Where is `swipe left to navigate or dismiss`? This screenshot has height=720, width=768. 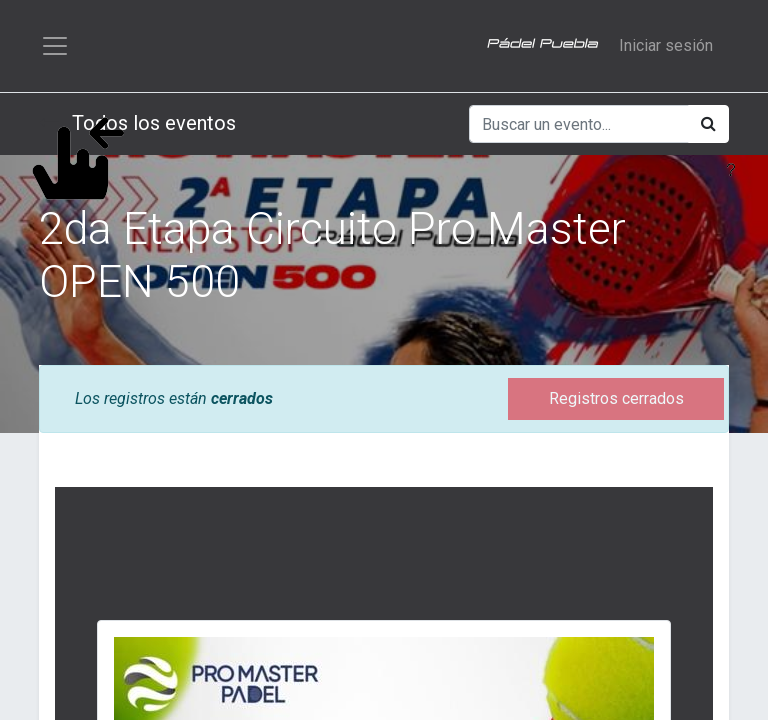
swipe left to navigate or dismiss is located at coordinates (73, 161).